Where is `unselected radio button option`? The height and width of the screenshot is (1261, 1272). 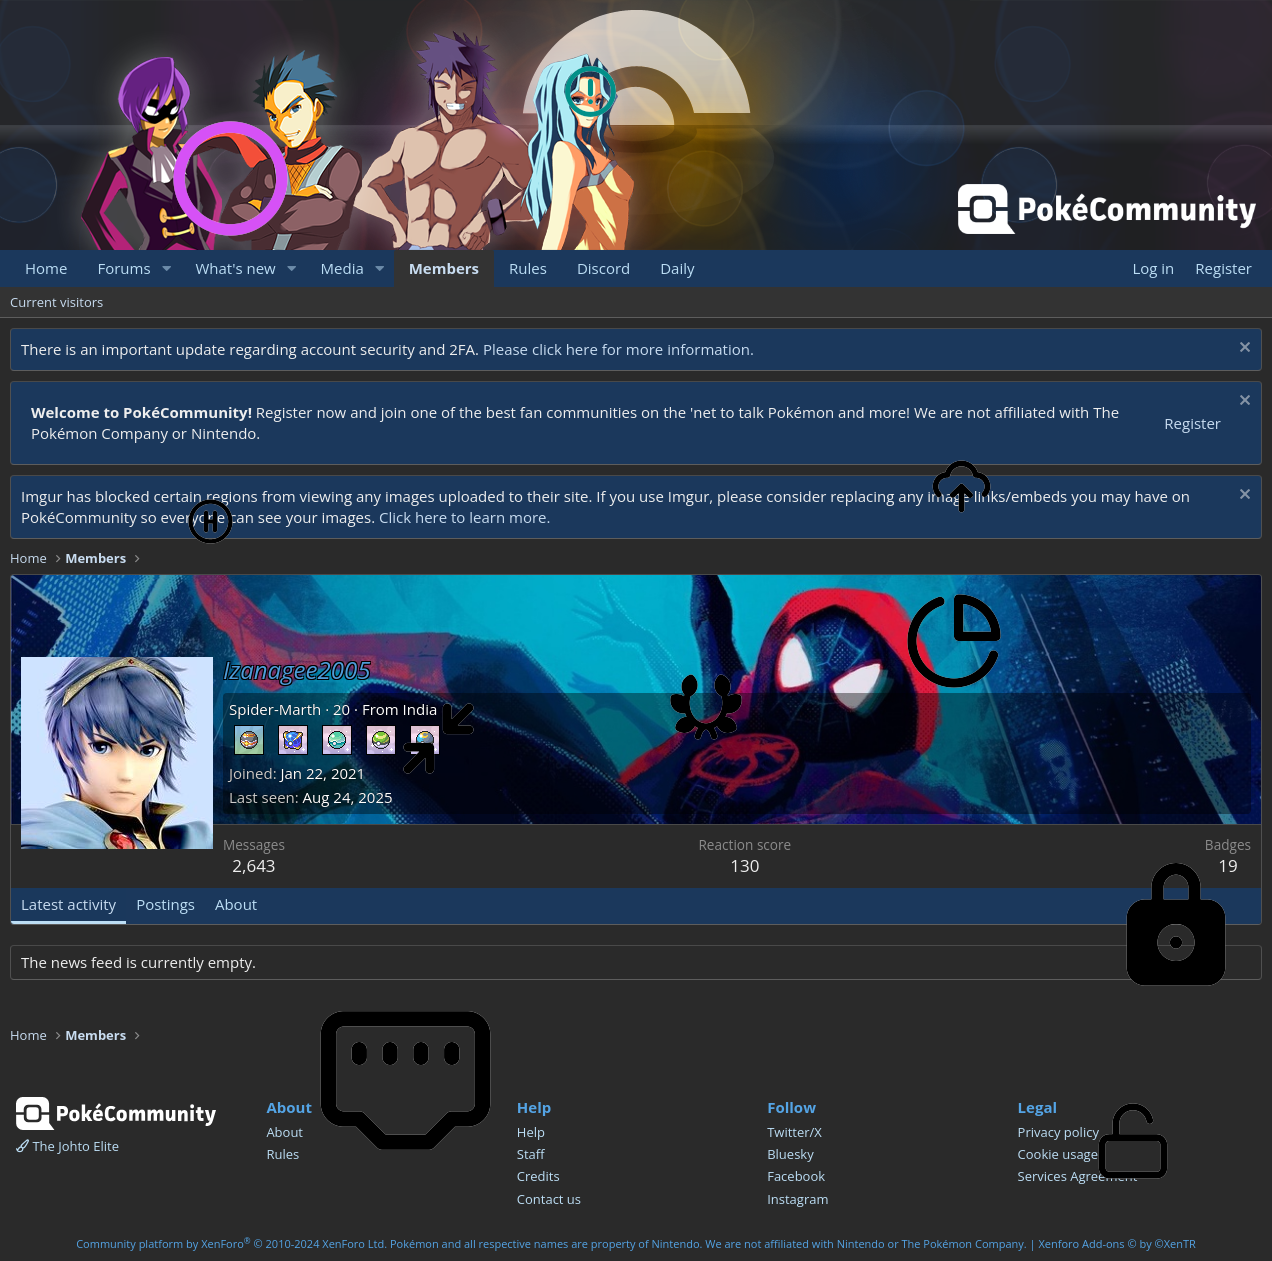
unselected radio button option is located at coordinates (230, 178).